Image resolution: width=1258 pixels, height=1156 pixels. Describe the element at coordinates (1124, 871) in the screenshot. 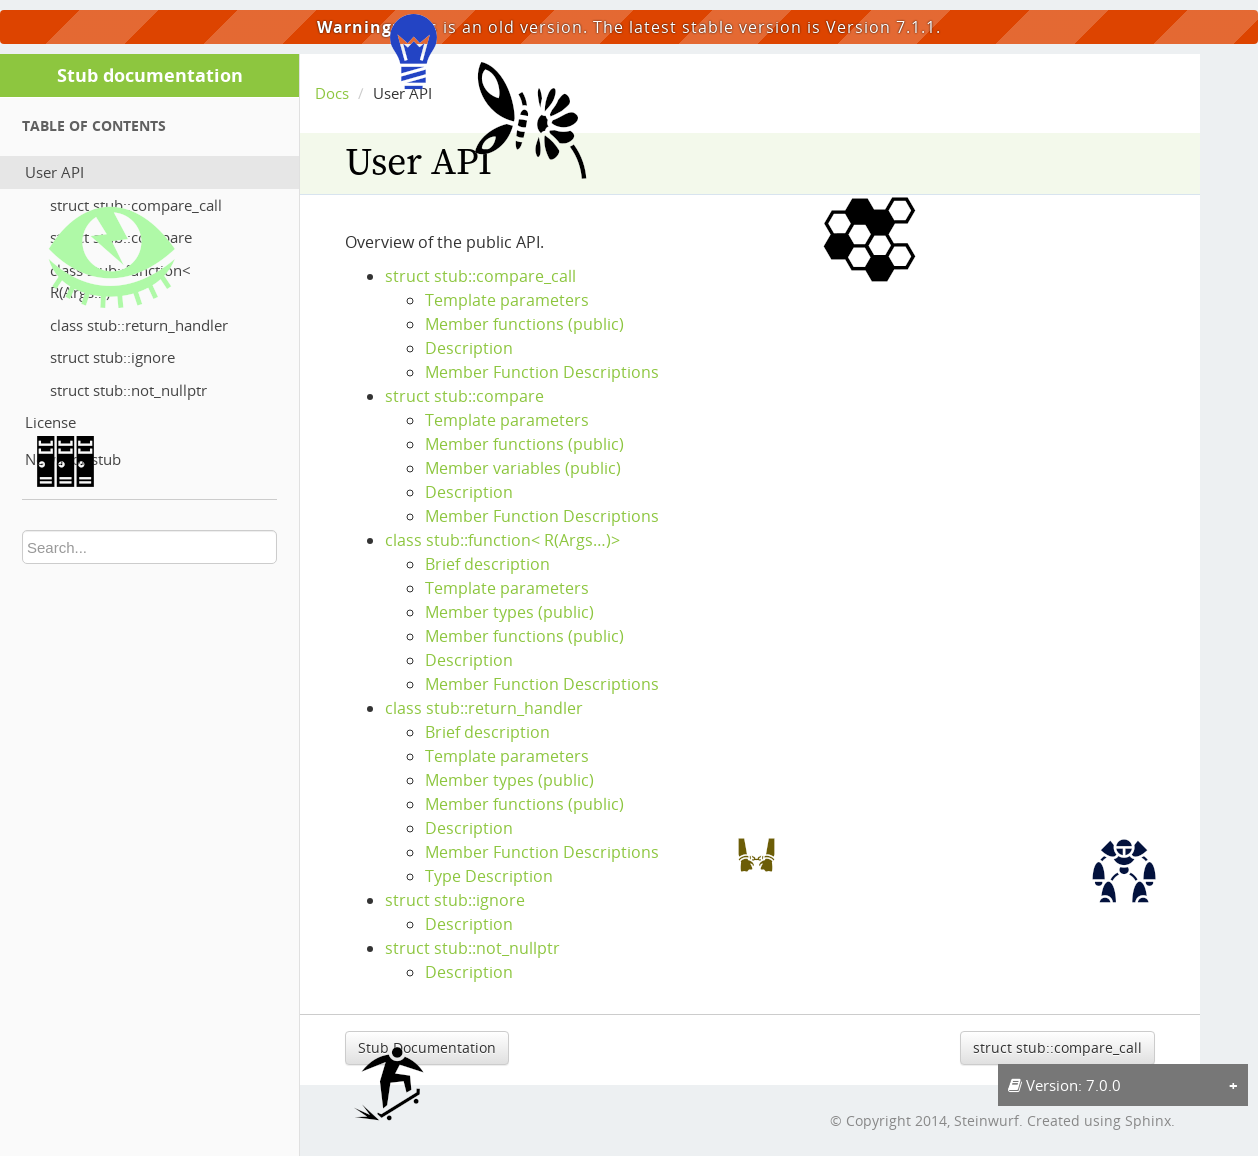

I see `access robot or automaton character` at that location.